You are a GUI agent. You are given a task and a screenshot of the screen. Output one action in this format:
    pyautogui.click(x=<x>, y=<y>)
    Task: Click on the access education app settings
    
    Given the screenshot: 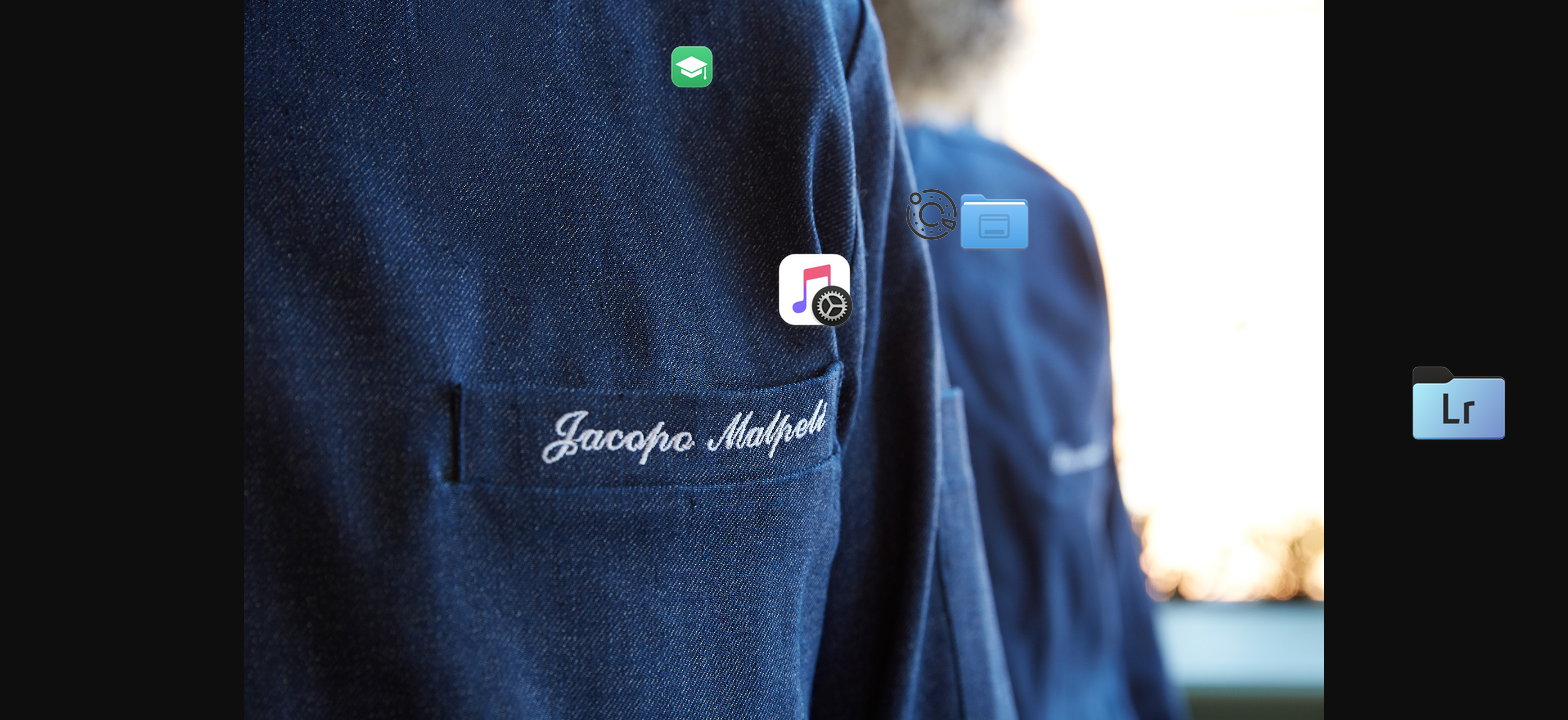 What is the action you would take?
    pyautogui.click(x=692, y=67)
    